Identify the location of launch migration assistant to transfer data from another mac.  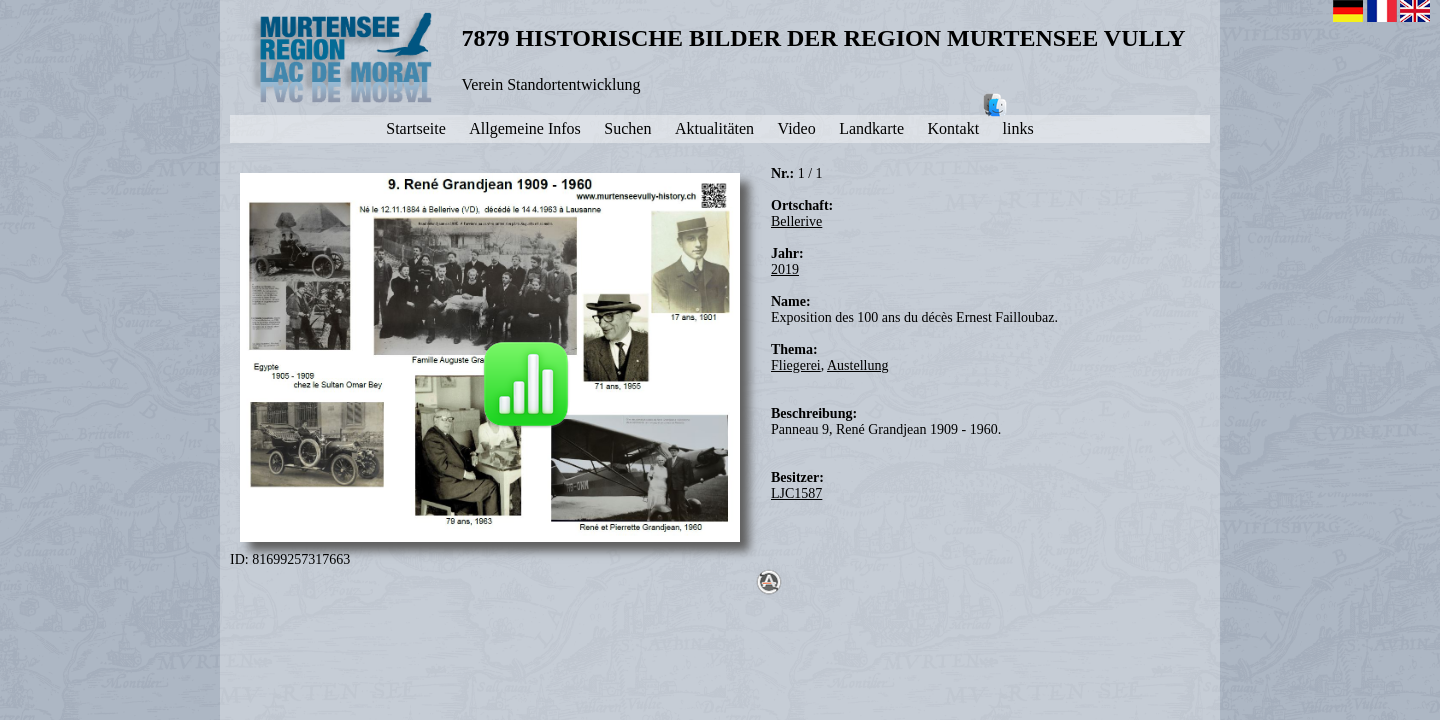
(995, 105).